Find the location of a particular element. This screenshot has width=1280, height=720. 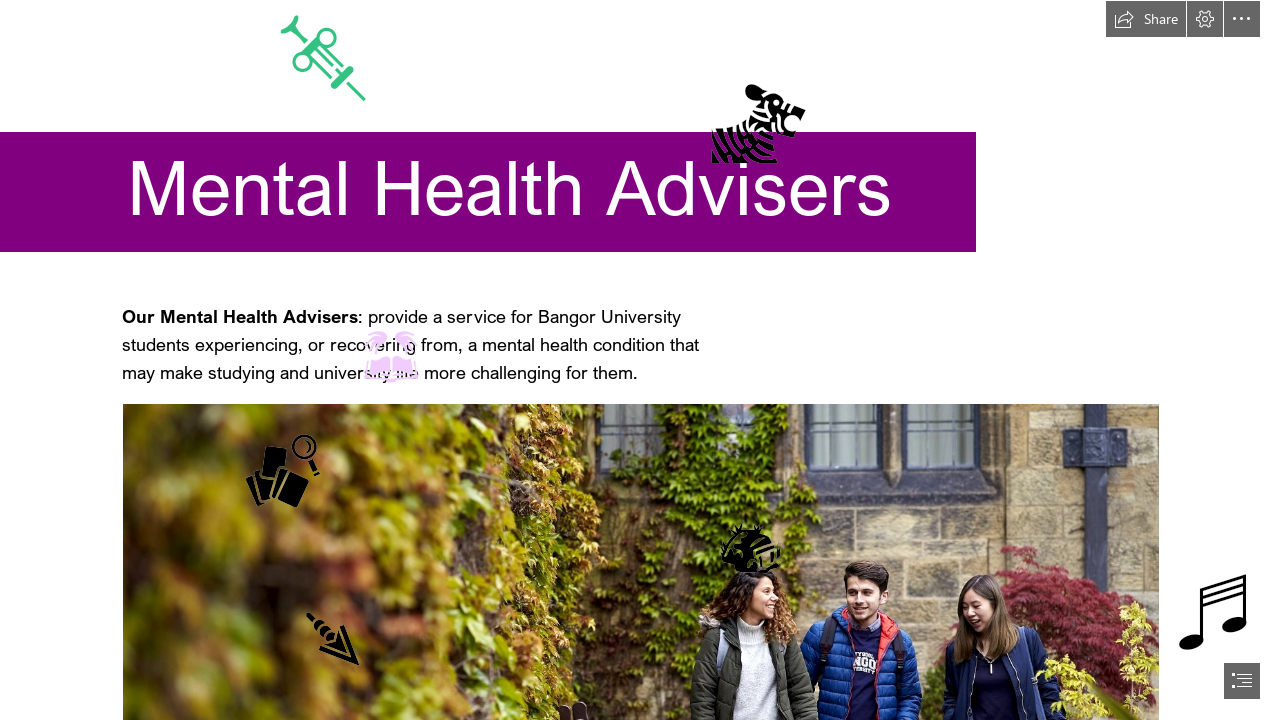

select a card from your hand is located at coordinates (283, 471).